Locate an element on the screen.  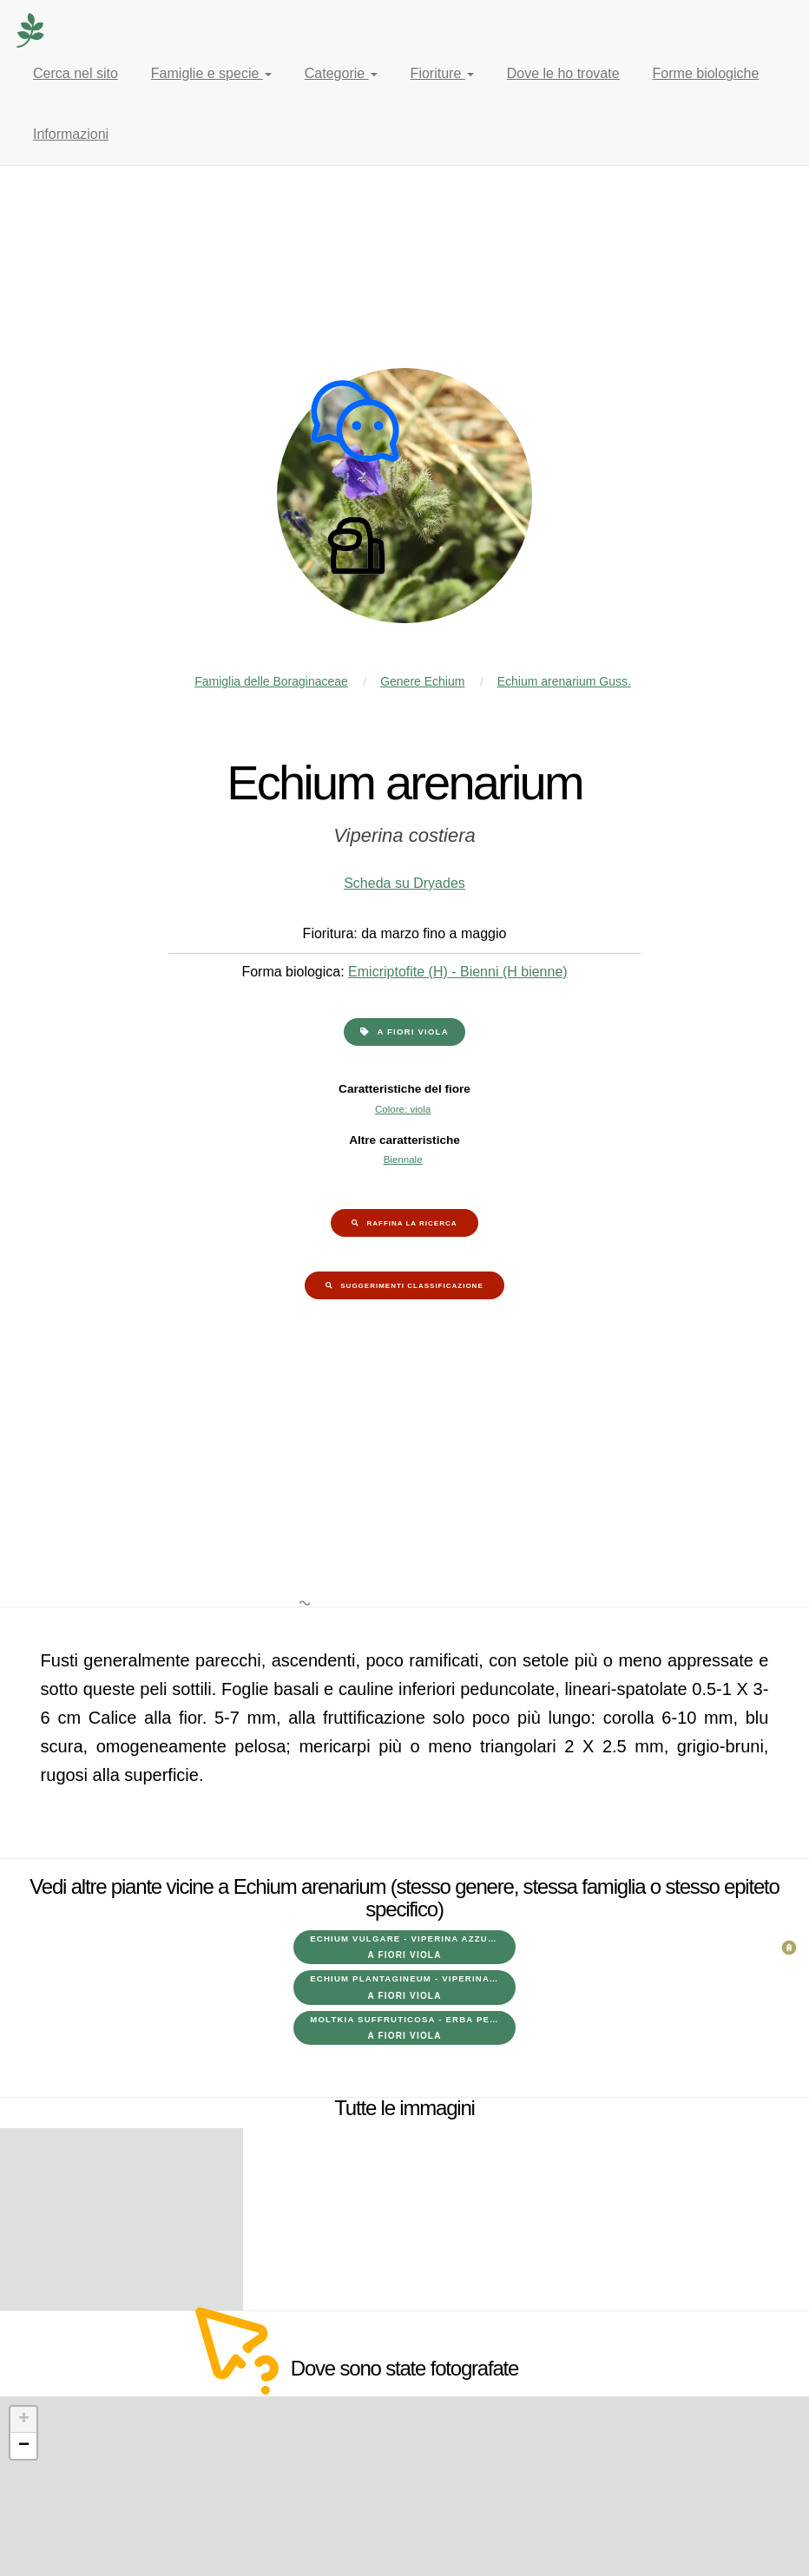
select option A in a multiple choice interface is located at coordinates (789, 1948).